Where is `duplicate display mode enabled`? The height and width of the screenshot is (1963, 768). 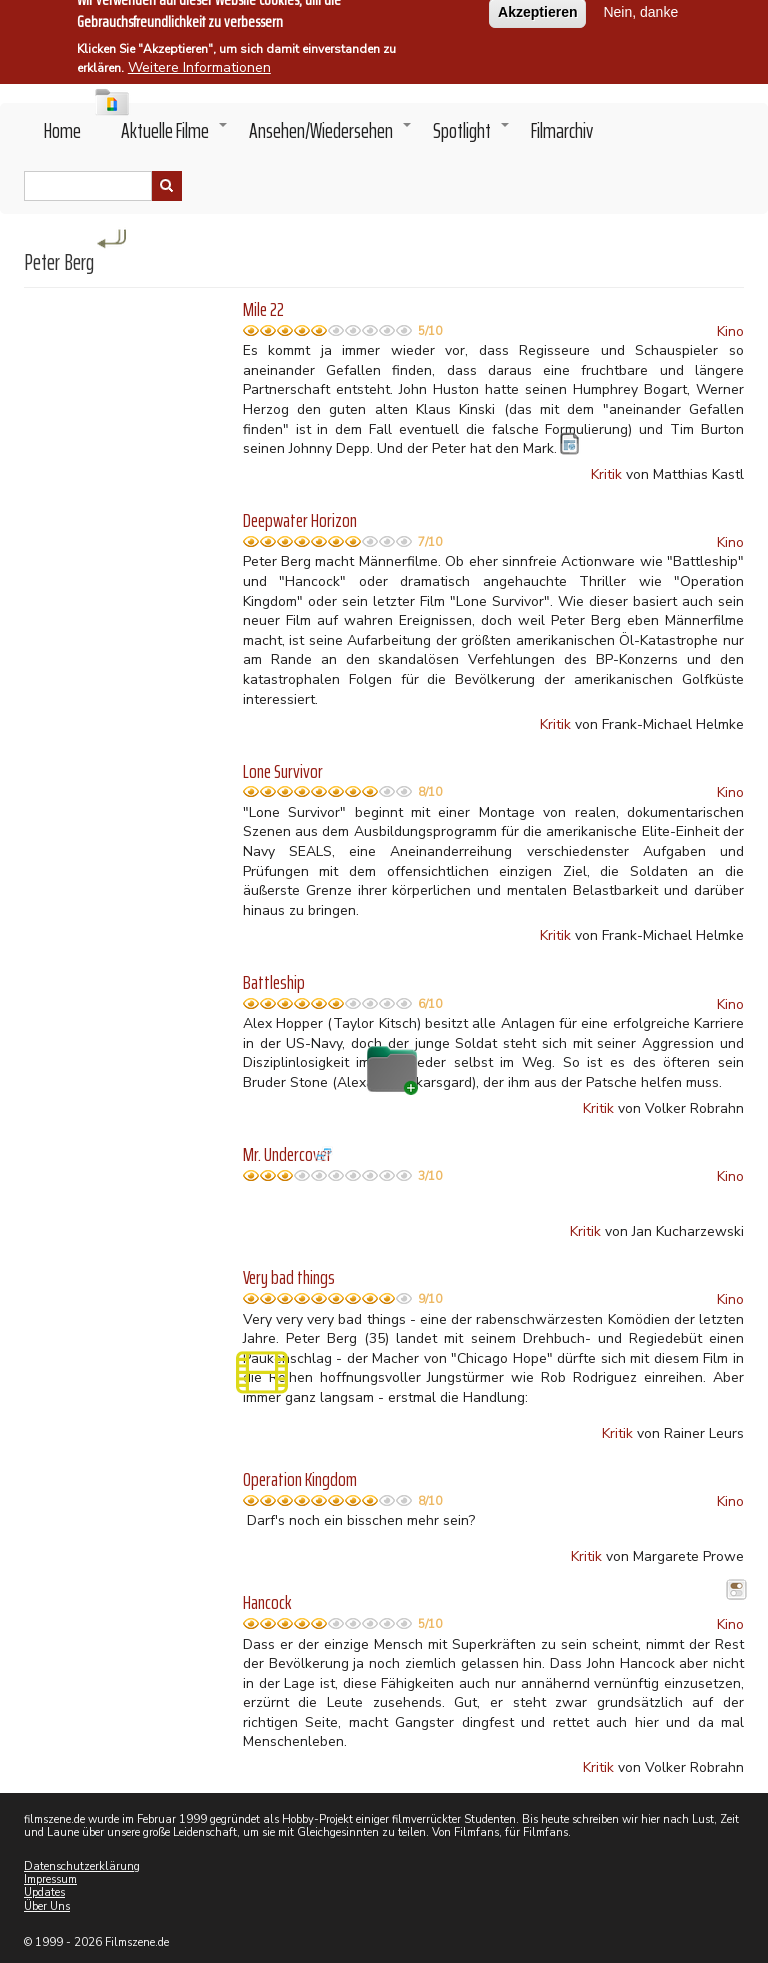
duplicate display mode enabled is located at coordinates (324, 1154).